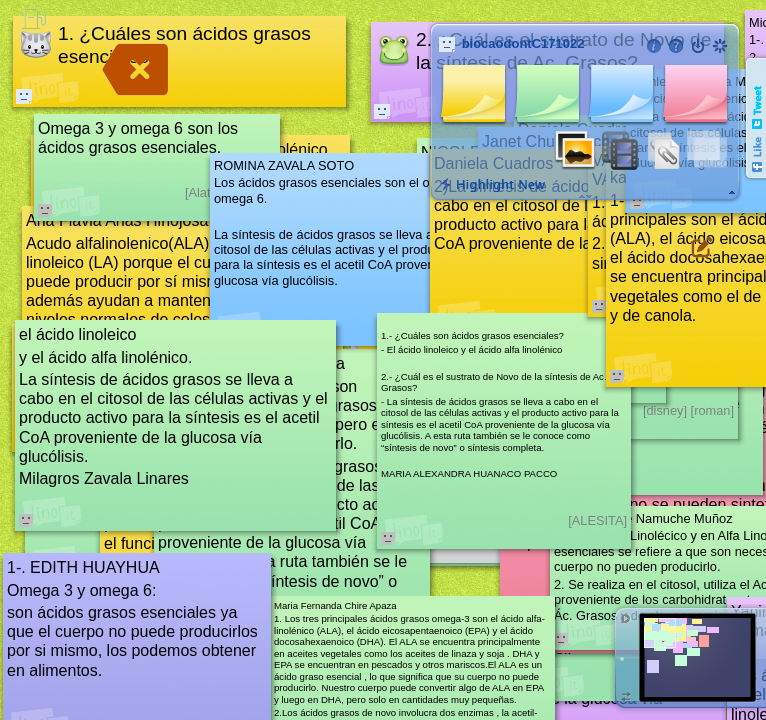 Image resolution: width=766 pixels, height=720 pixels. I want to click on edit or modify content, so click(702, 247).